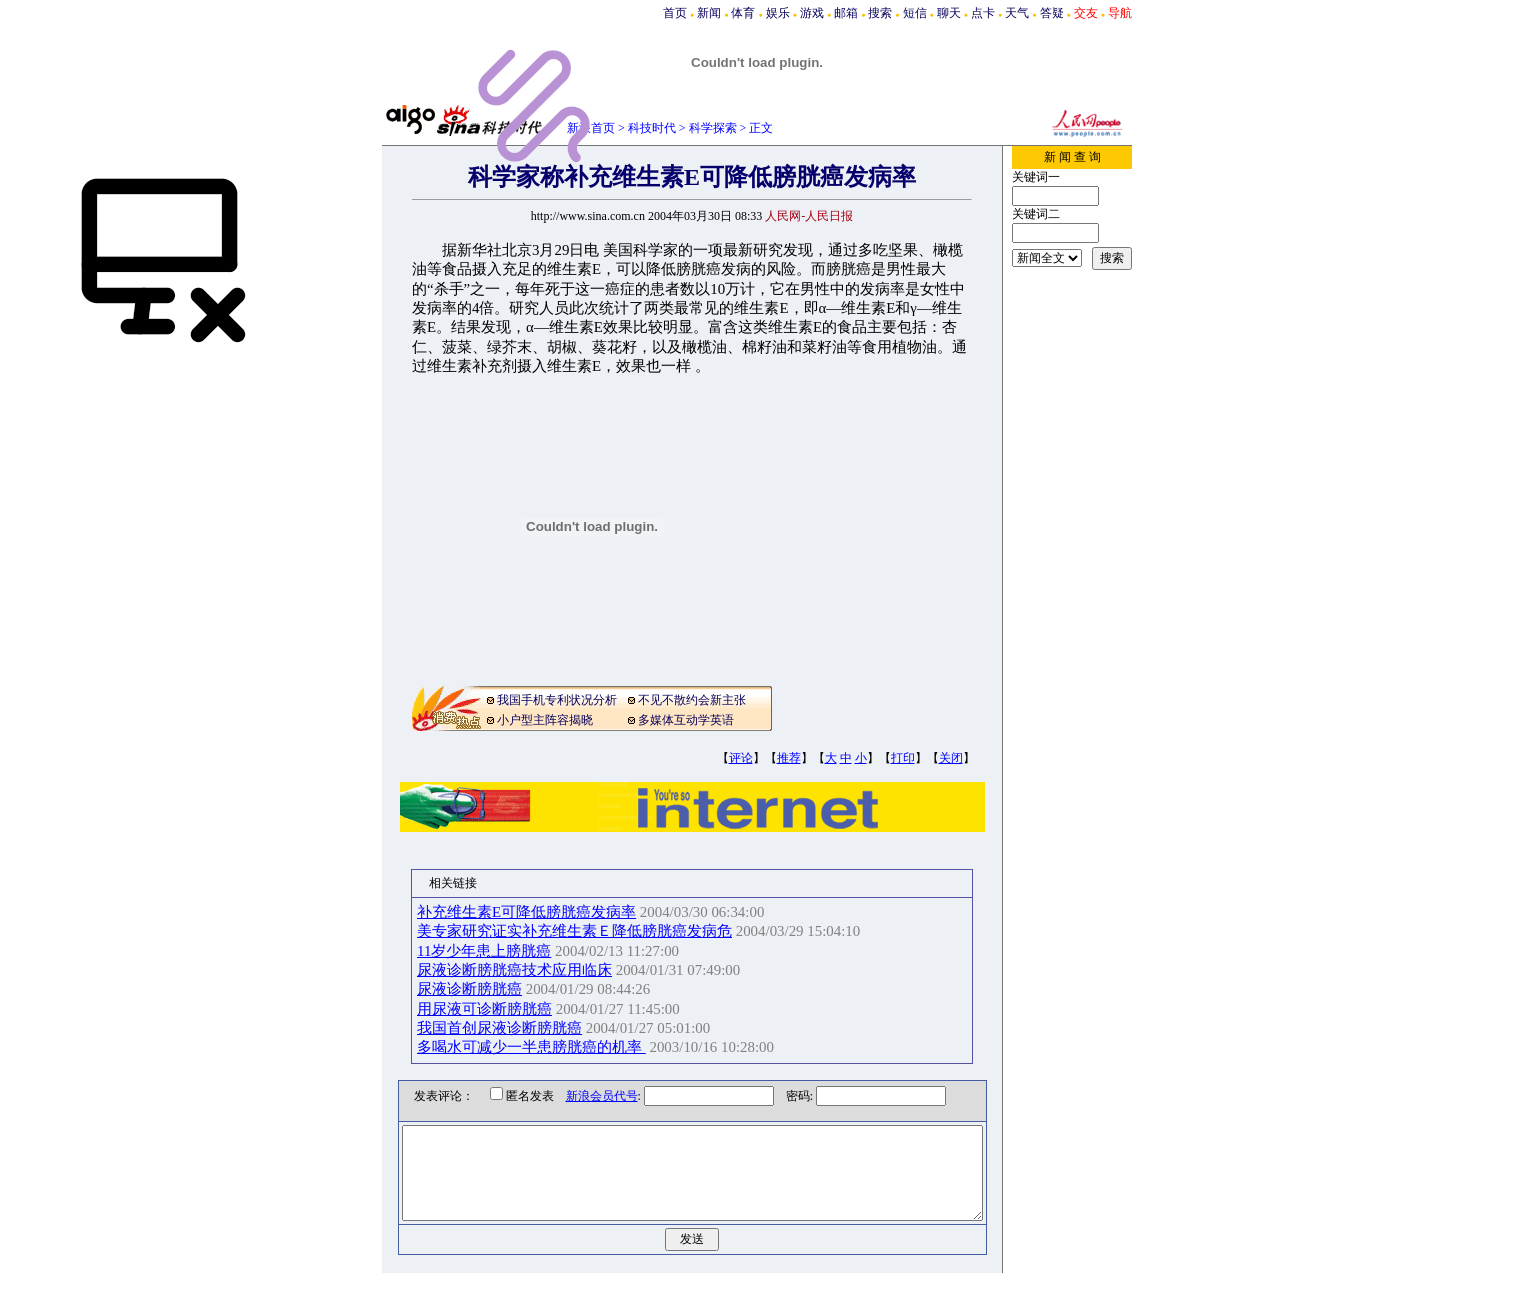  What do you see at coordinates (159, 256) in the screenshot?
I see `disconnect or remove a desktop computer` at bounding box center [159, 256].